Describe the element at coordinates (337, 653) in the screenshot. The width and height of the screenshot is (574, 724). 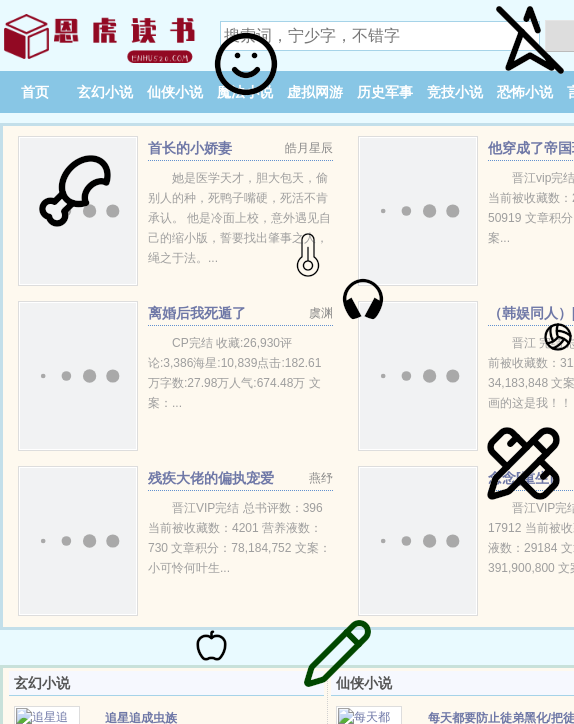
I see `edit content or text` at that location.